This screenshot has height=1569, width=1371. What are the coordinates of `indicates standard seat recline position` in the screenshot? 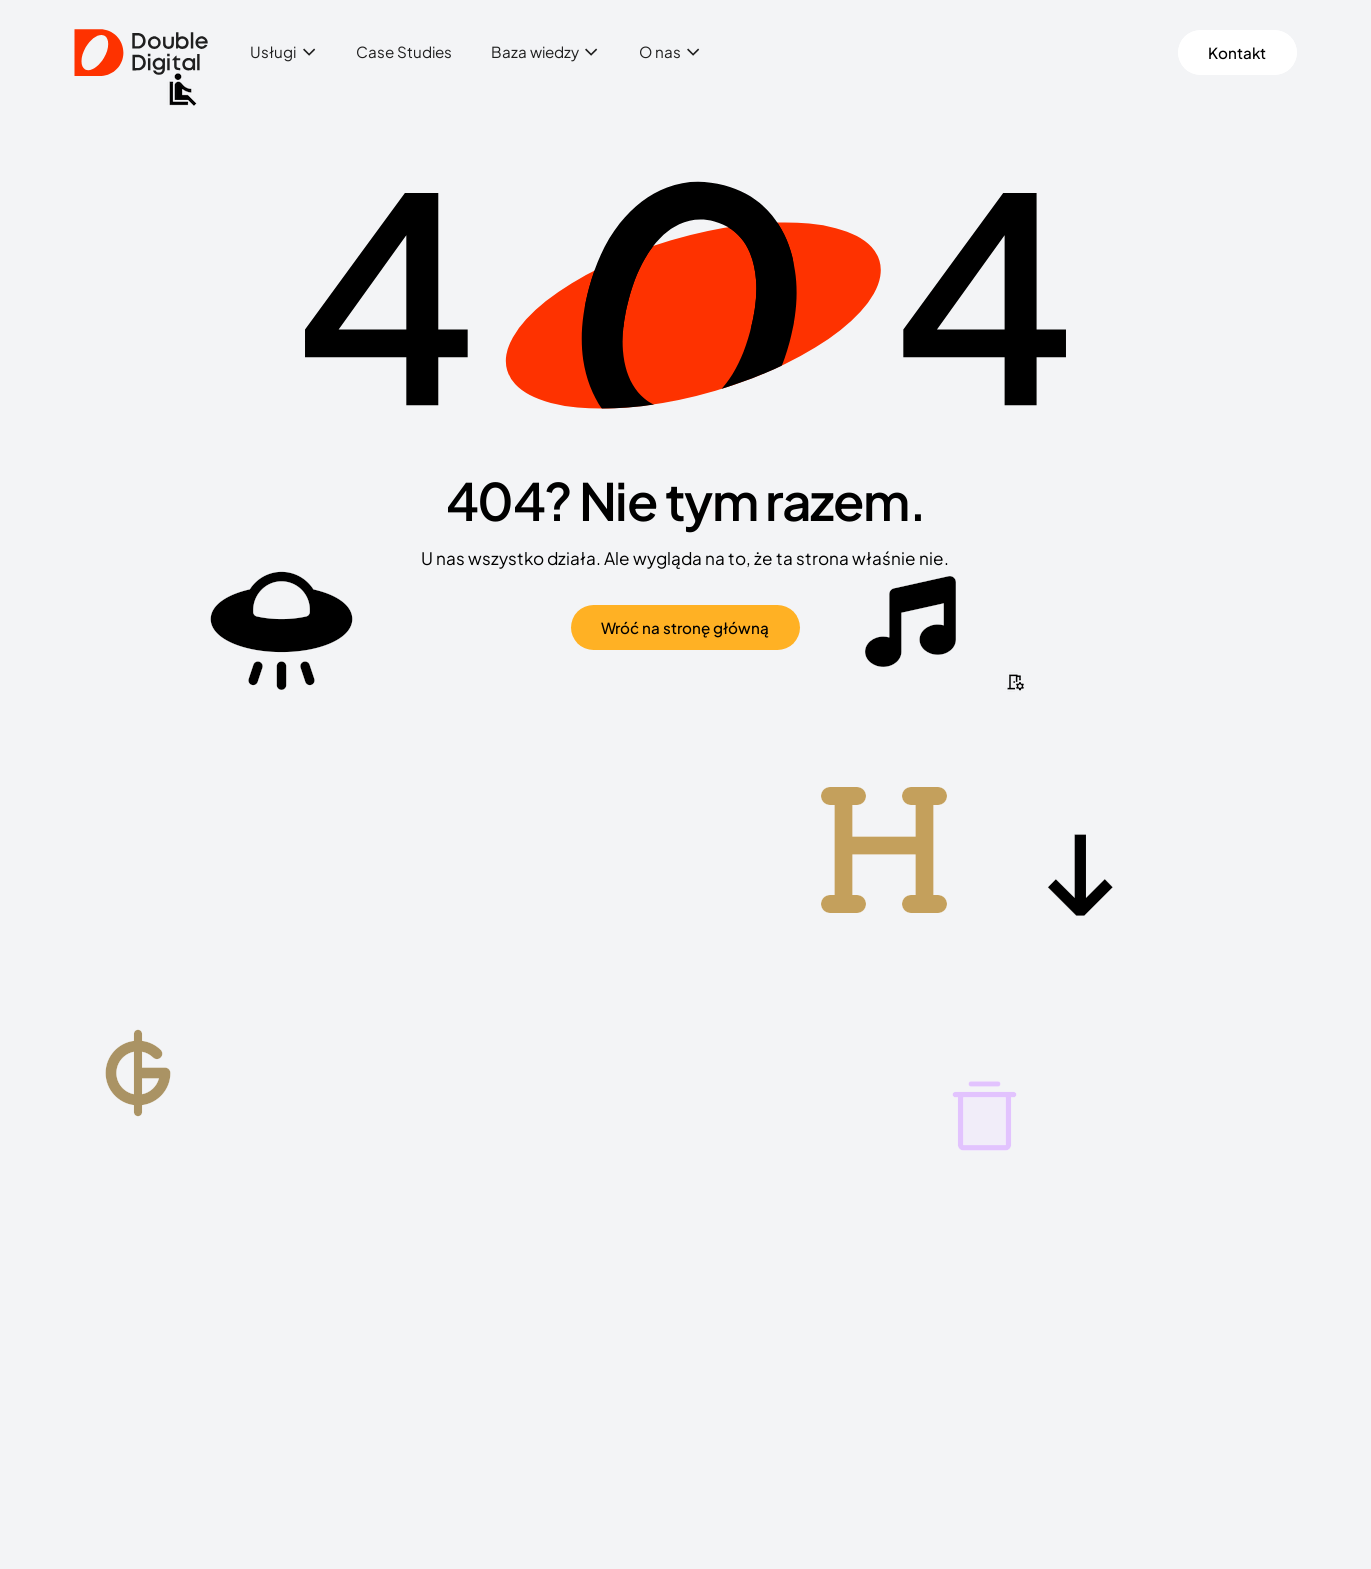 It's located at (183, 90).